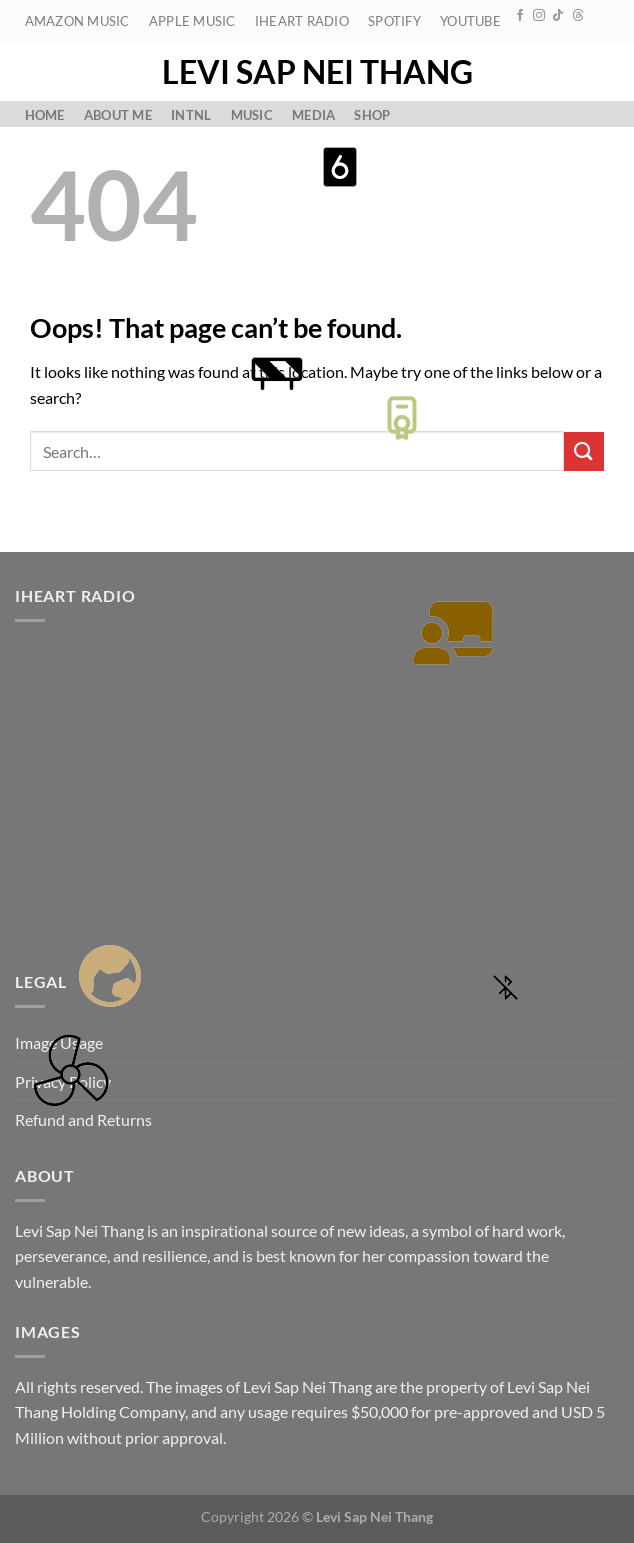  Describe the element at coordinates (277, 372) in the screenshot. I see `indicates a blocked or restricted area` at that location.